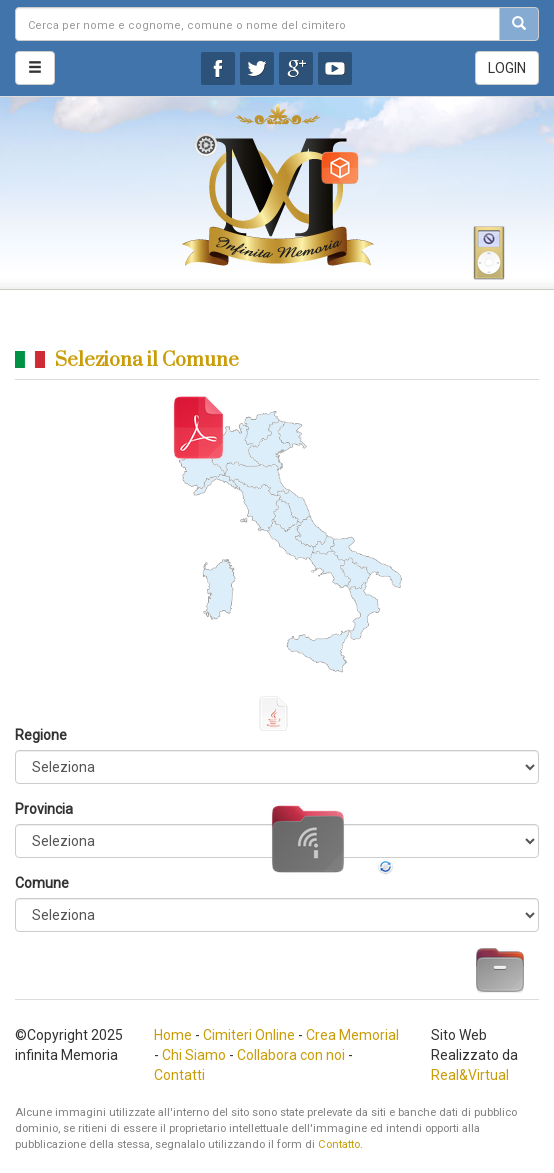 The image size is (554, 1173). Describe the element at coordinates (340, 167) in the screenshot. I see `open a 3ds format 3d model file` at that location.